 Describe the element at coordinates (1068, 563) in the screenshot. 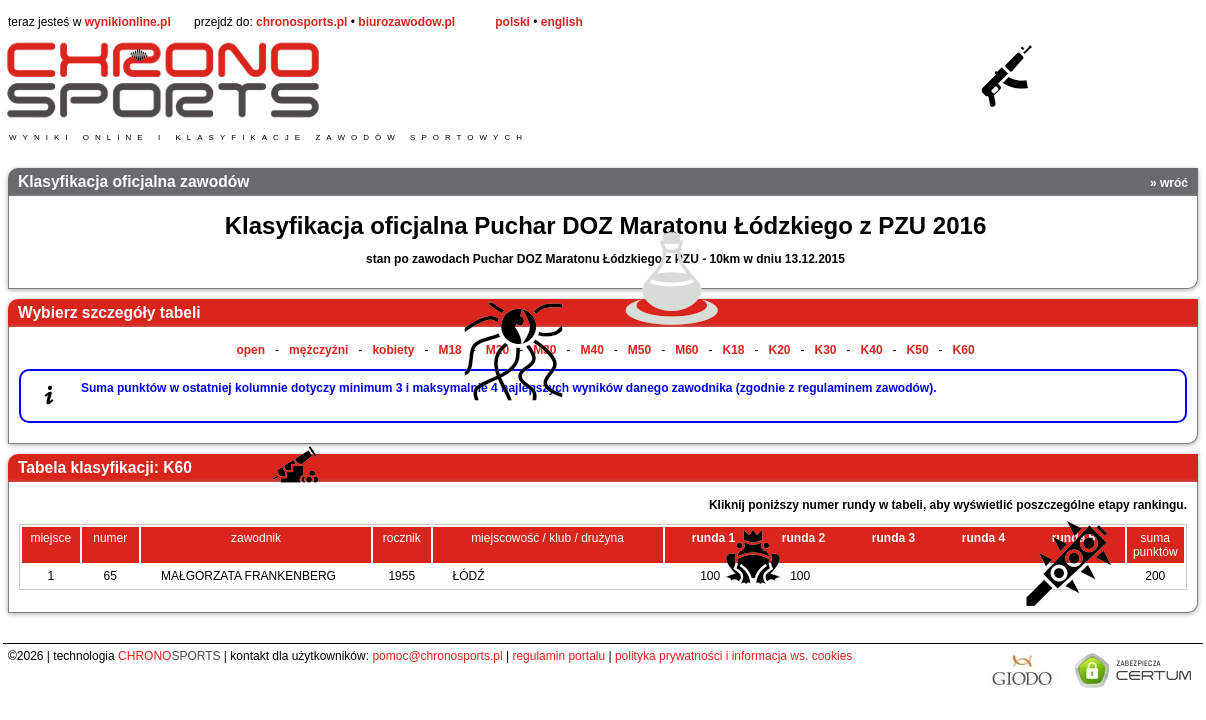

I see `select melee weapon in game inventory` at that location.